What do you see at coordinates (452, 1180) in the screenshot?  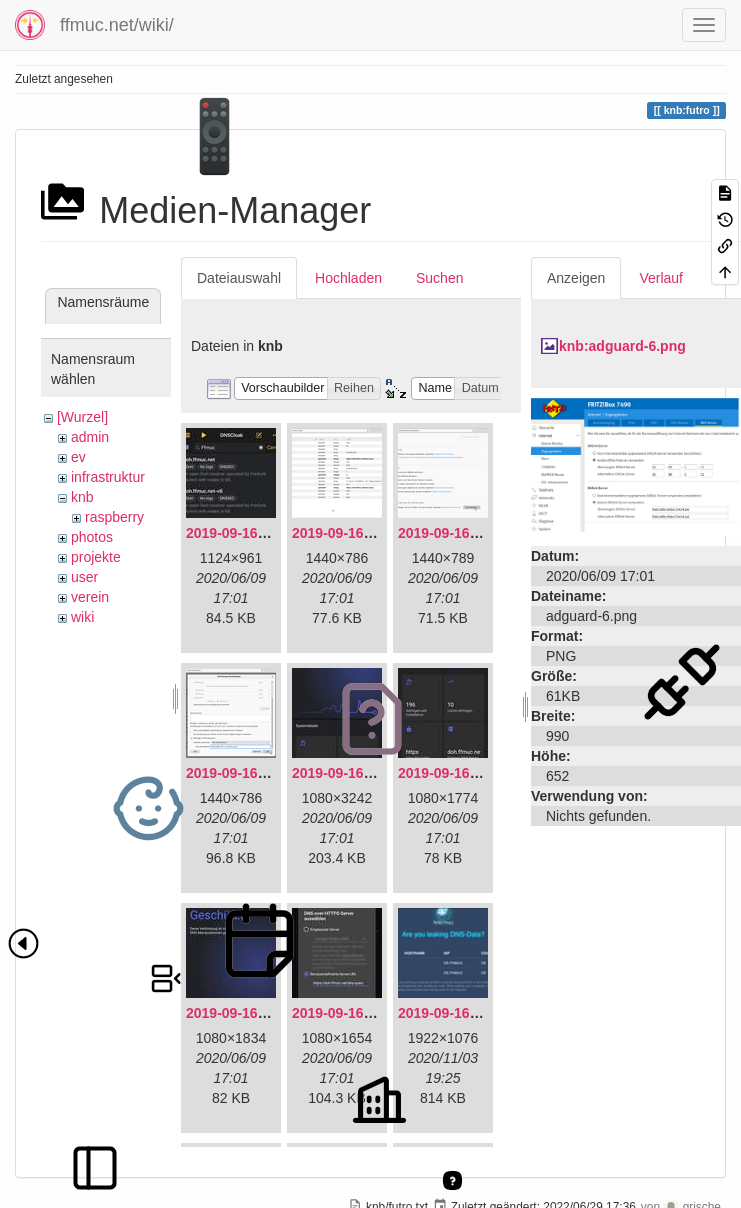 I see `access help or support` at bounding box center [452, 1180].